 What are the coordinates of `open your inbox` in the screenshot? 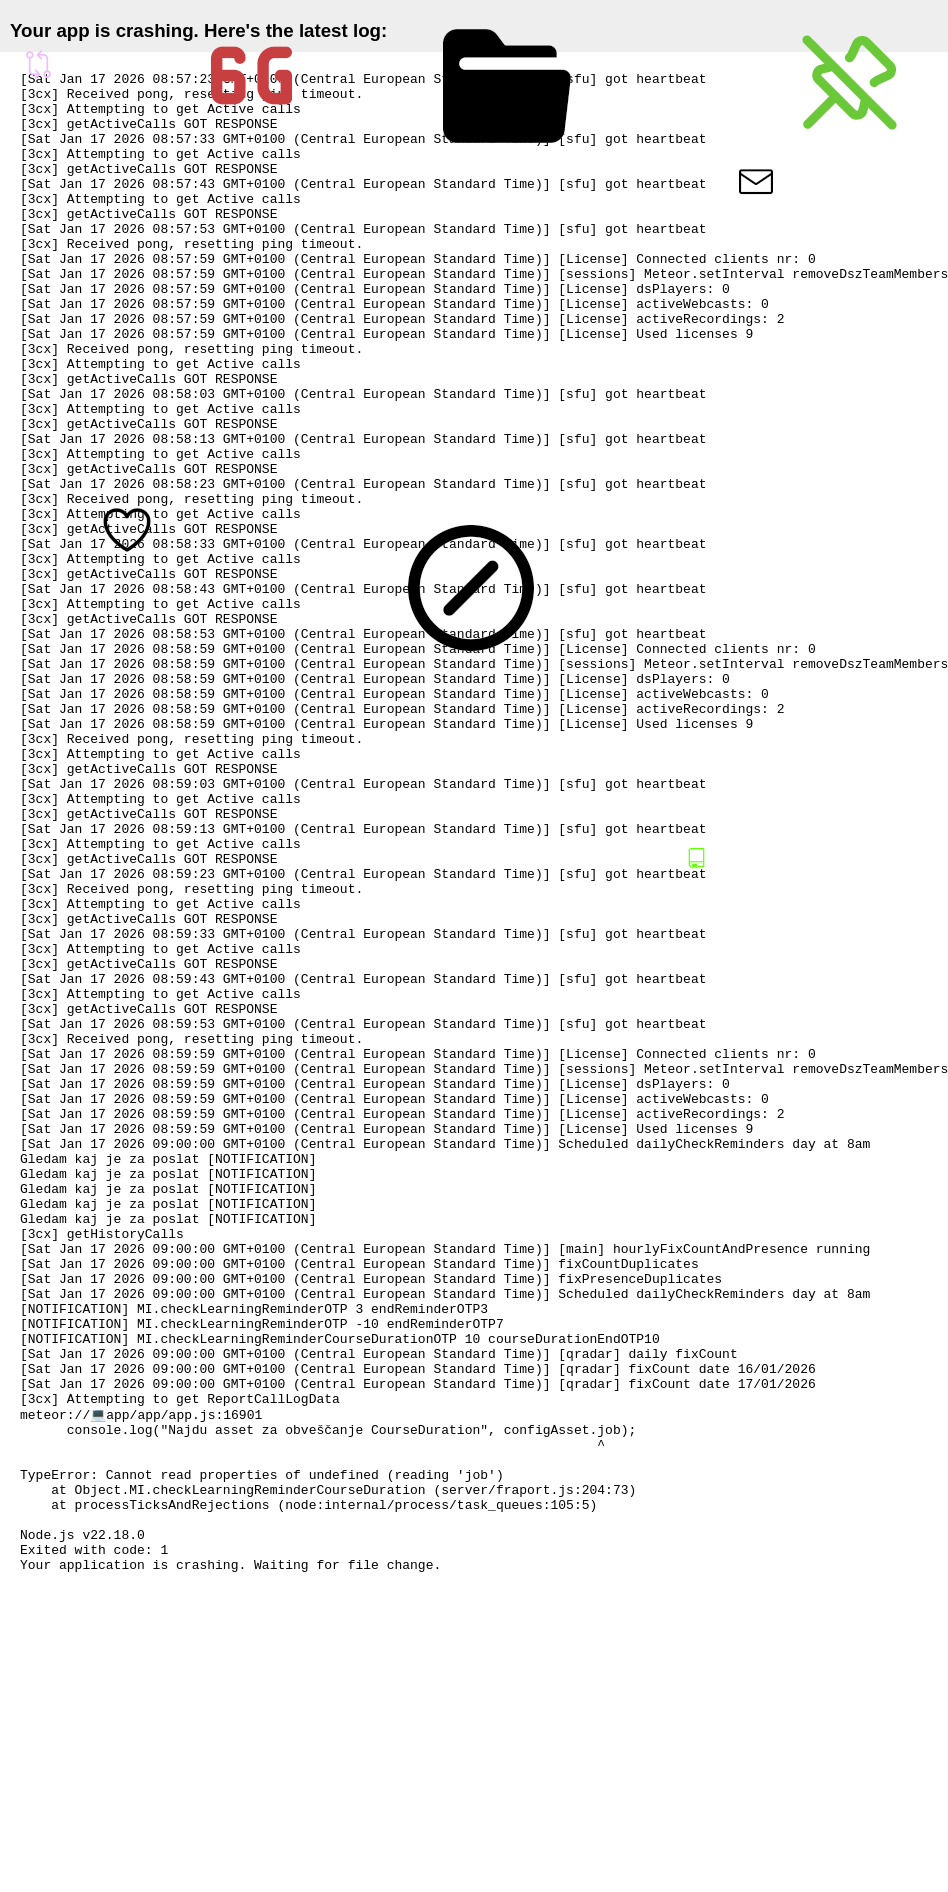 It's located at (756, 182).